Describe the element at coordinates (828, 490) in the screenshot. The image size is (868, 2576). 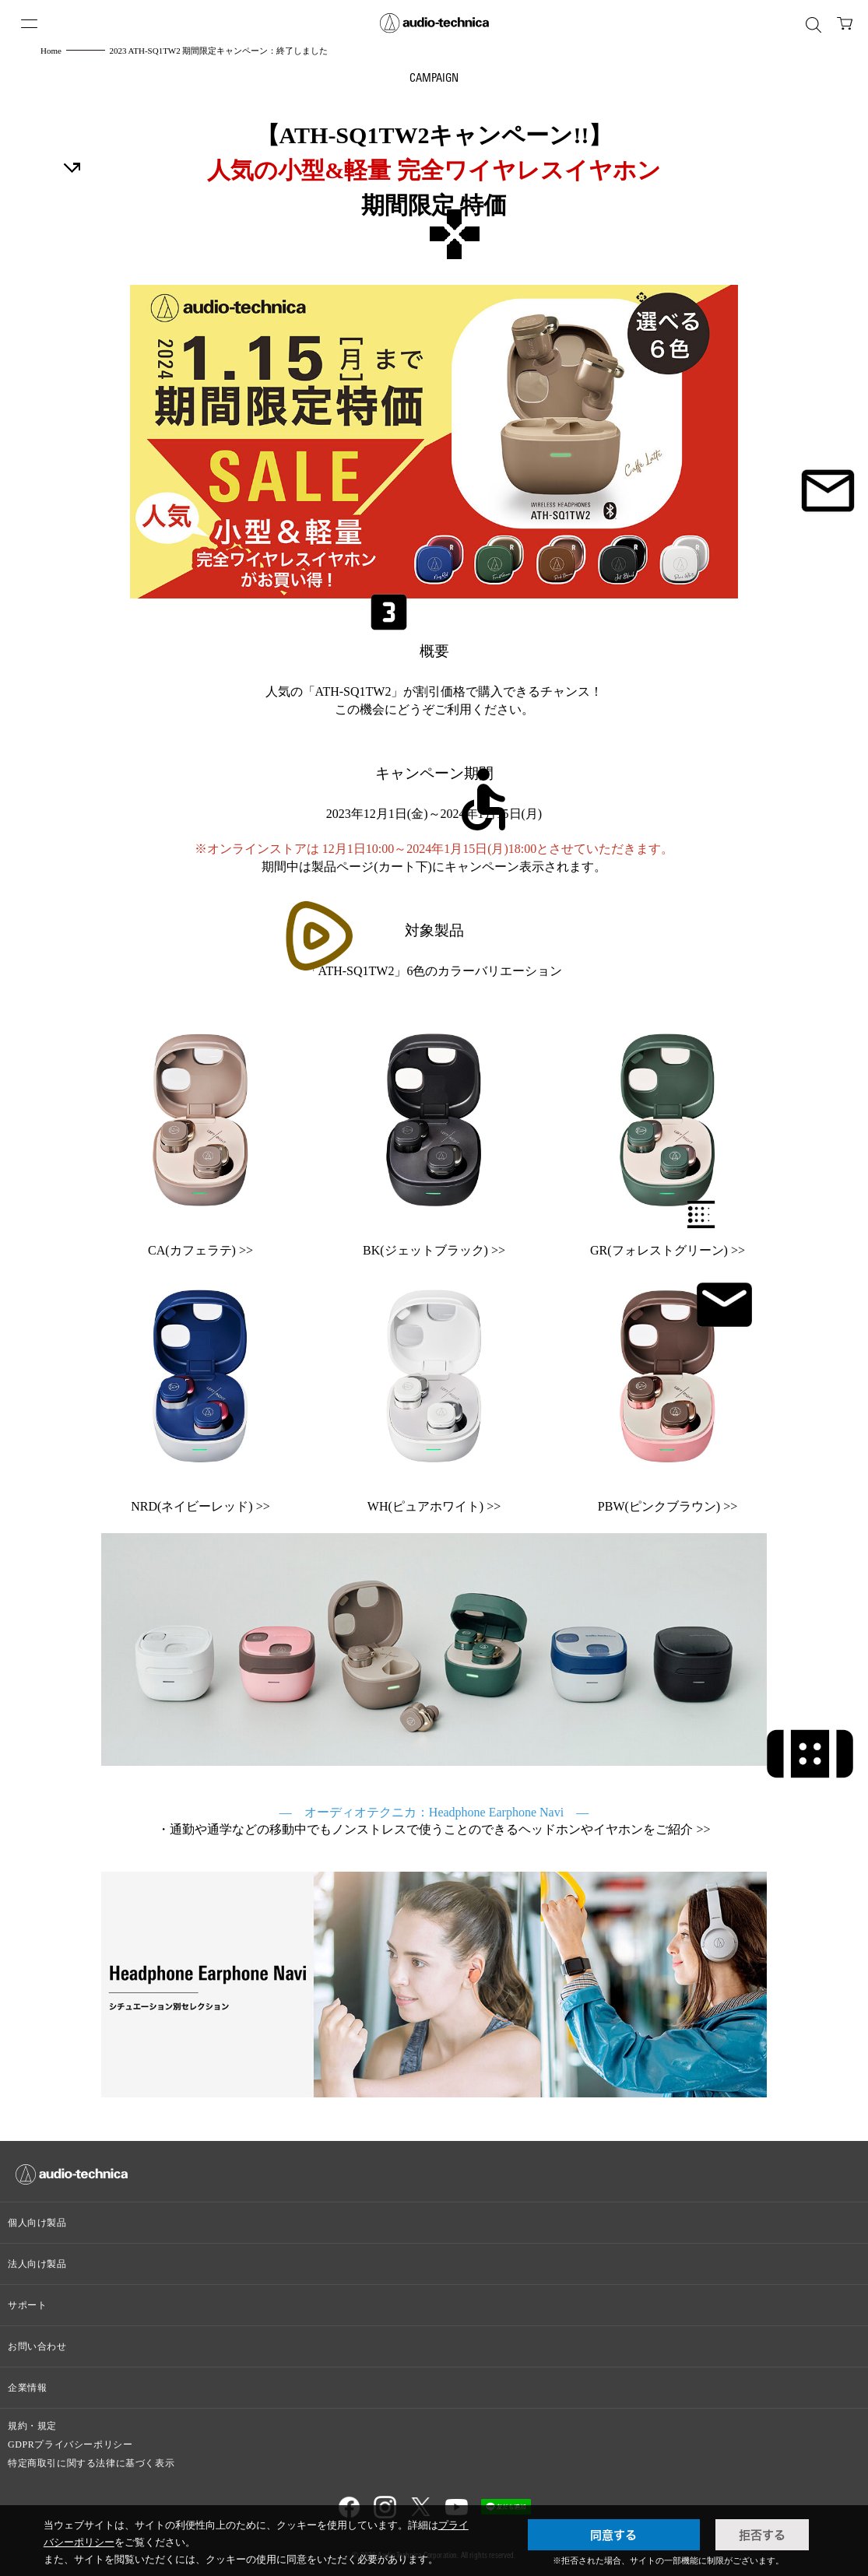
I see `open your email inbox` at that location.